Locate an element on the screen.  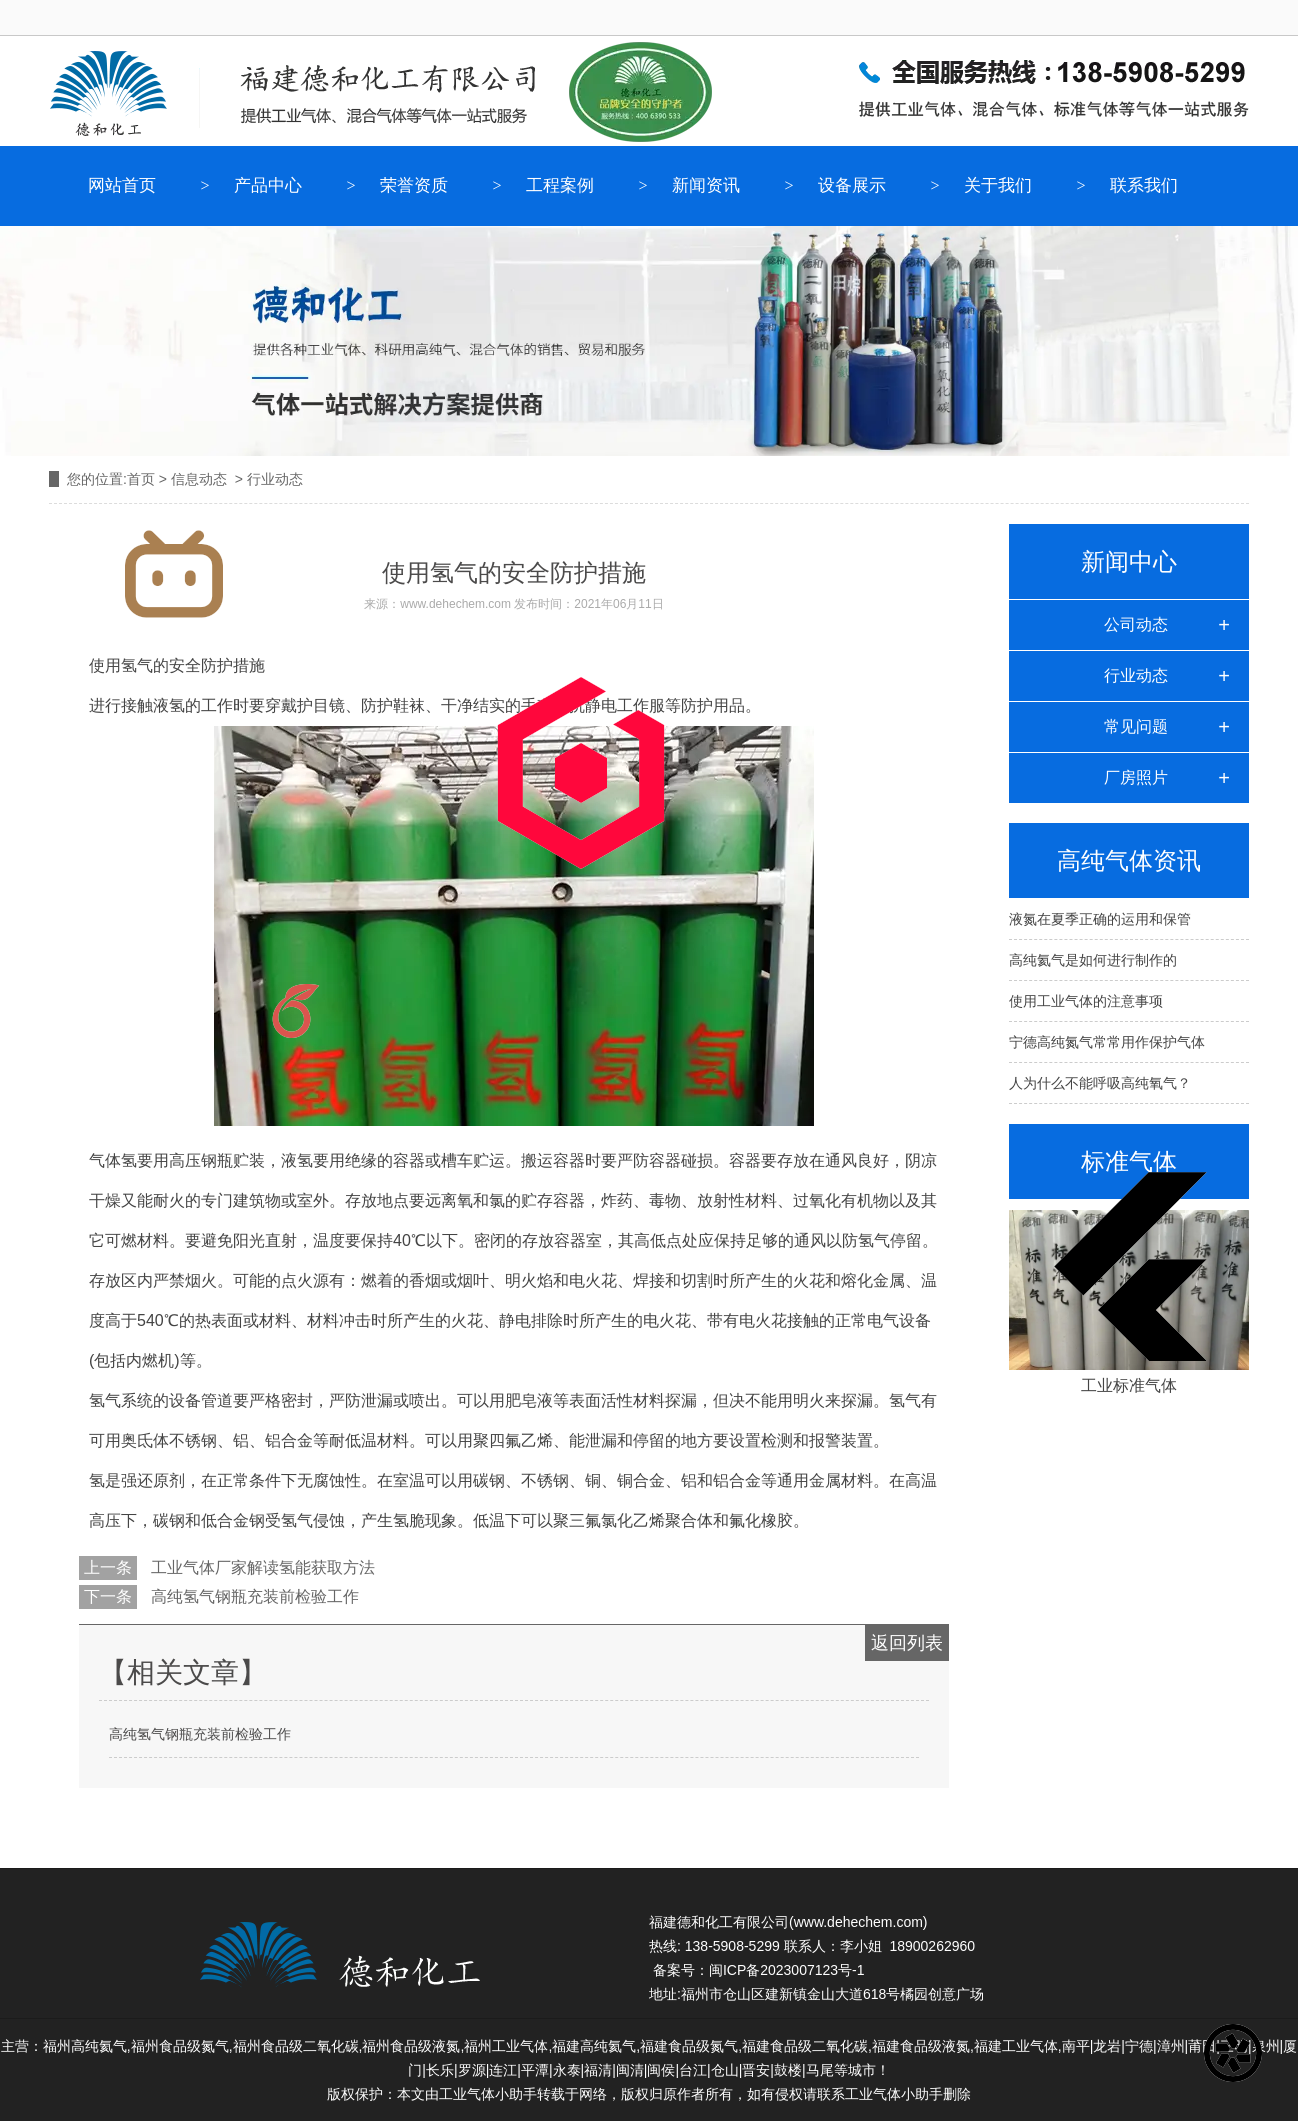
flutter framework logo is located at coordinates (1130, 1266).